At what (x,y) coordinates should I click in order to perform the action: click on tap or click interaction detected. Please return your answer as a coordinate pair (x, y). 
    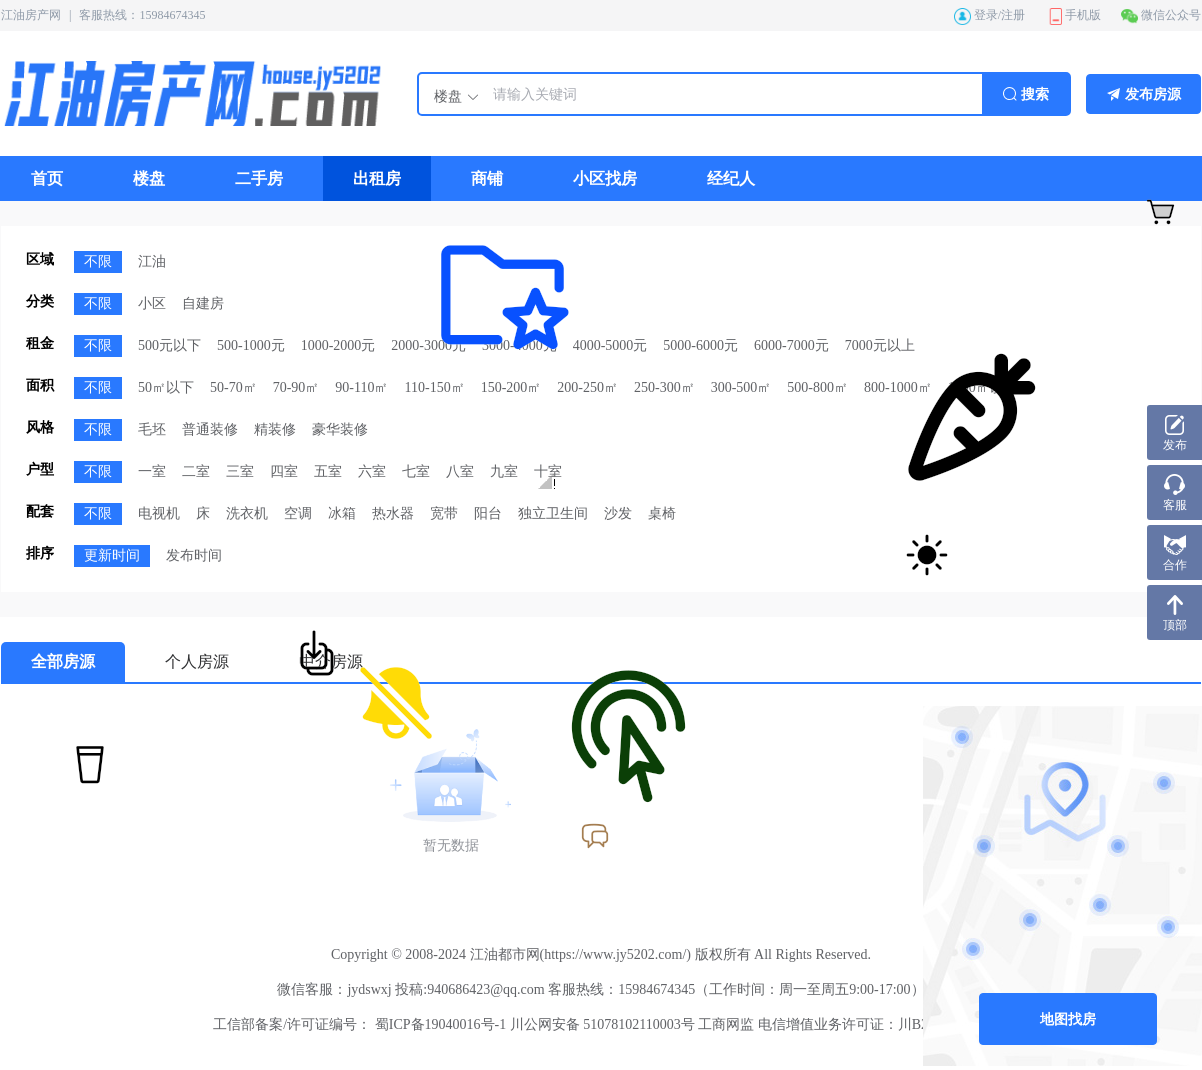
    Looking at the image, I should click on (628, 736).